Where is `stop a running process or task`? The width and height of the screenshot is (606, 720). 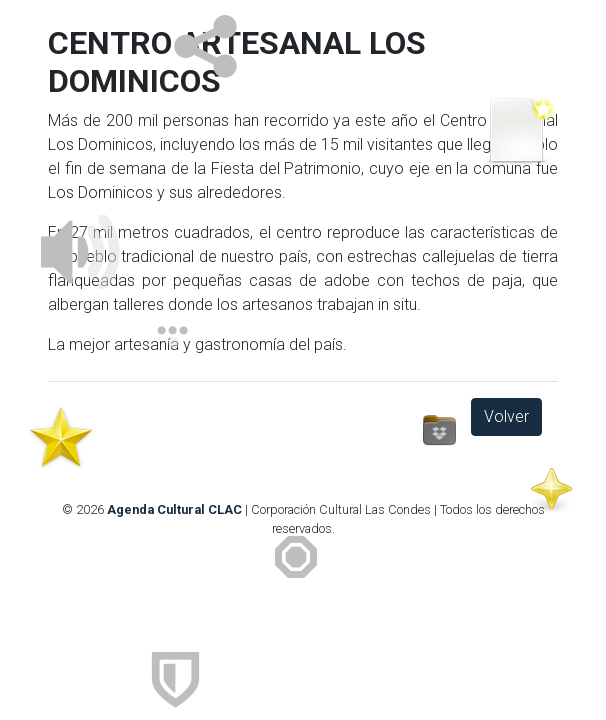
stop a running process or task is located at coordinates (296, 557).